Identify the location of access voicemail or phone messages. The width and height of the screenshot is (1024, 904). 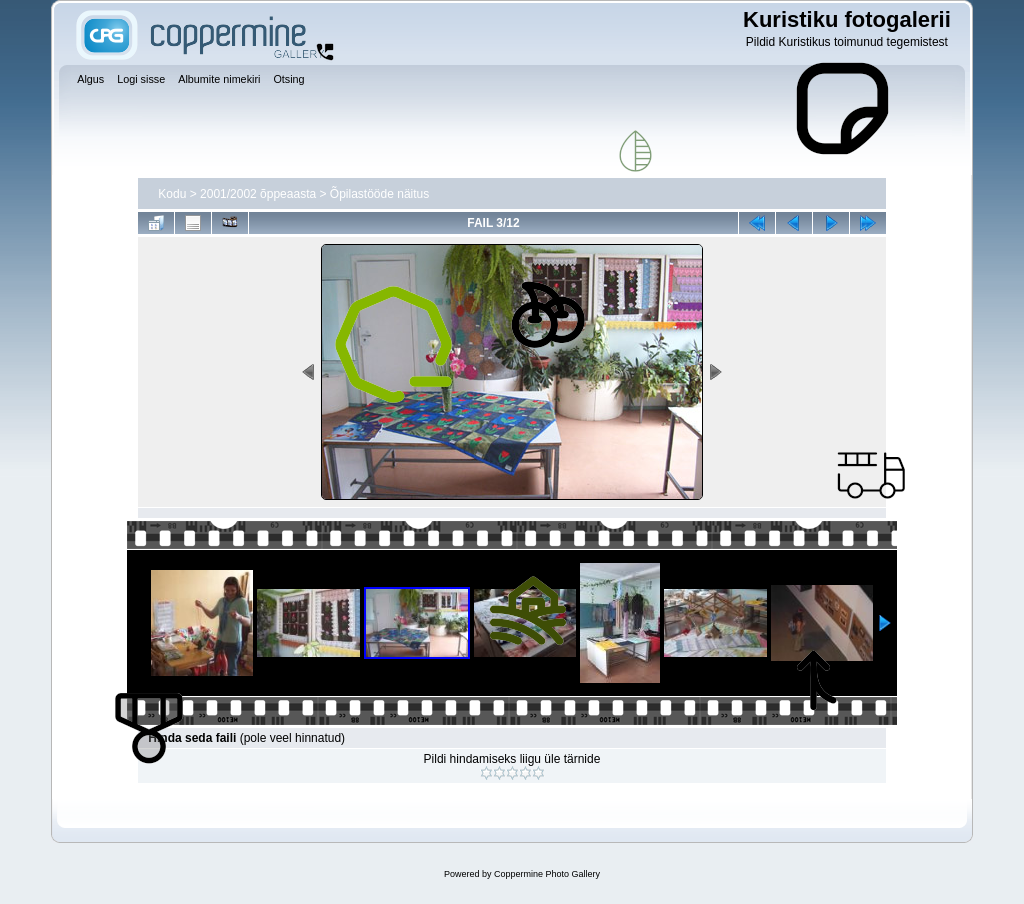
(325, 52).